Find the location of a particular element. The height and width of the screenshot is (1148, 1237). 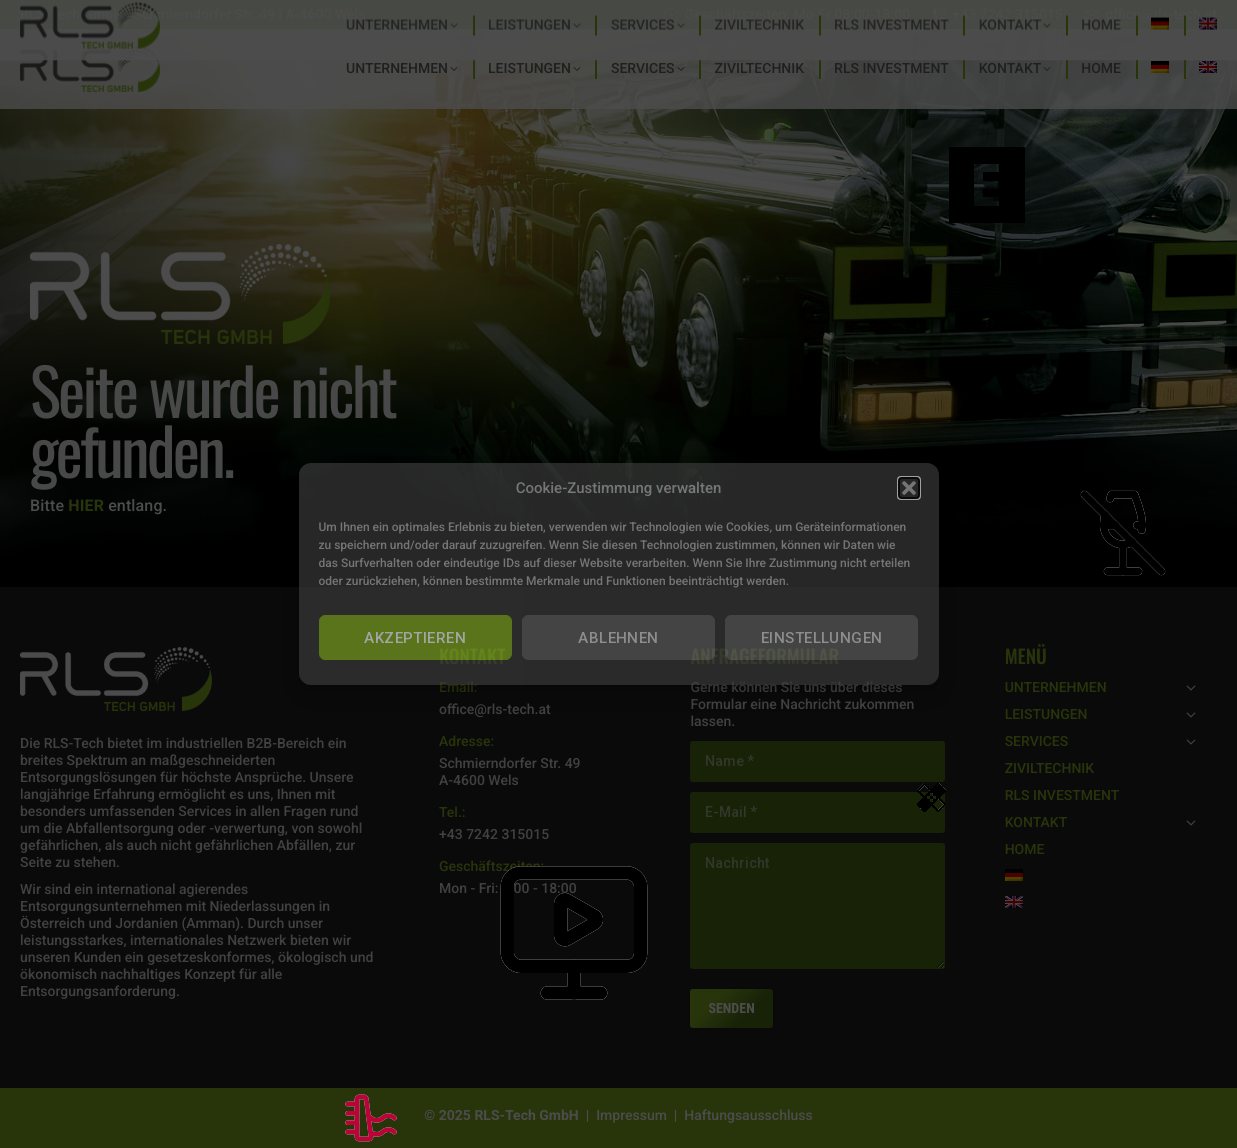

indicates alcohol-free or no alcoholic beverages is located at coordinates (1123, 533).